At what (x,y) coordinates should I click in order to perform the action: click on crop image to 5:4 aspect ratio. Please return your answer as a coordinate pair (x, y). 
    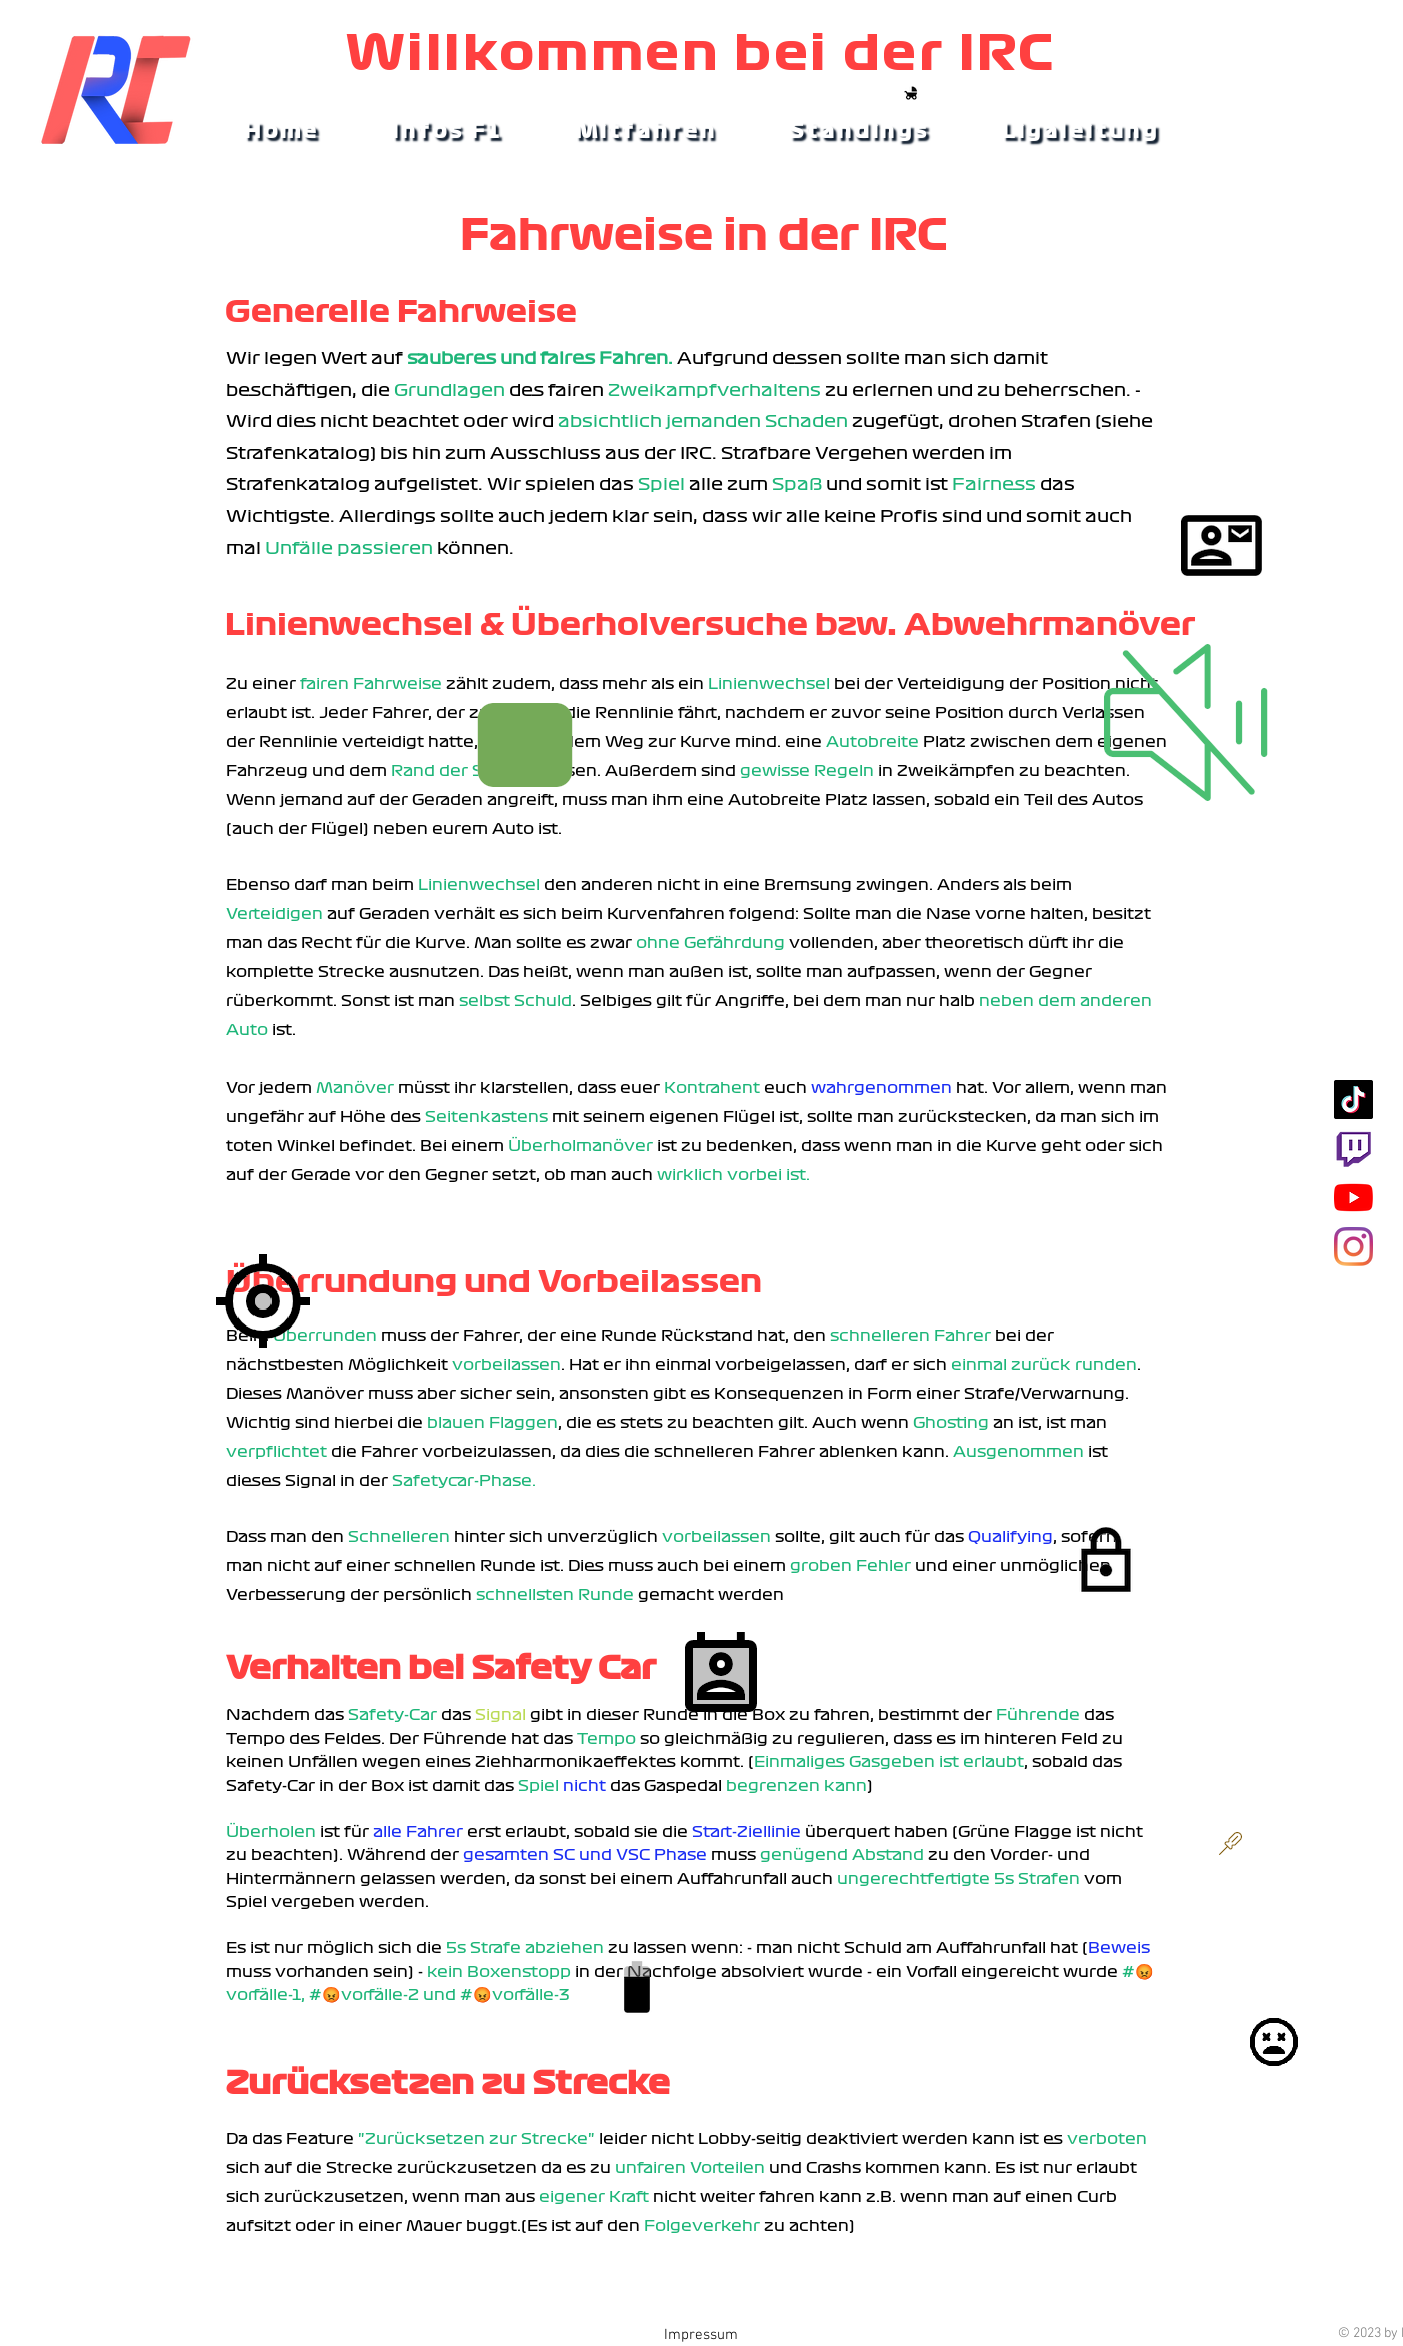
    Looking at the image, I should click on (525, 745).